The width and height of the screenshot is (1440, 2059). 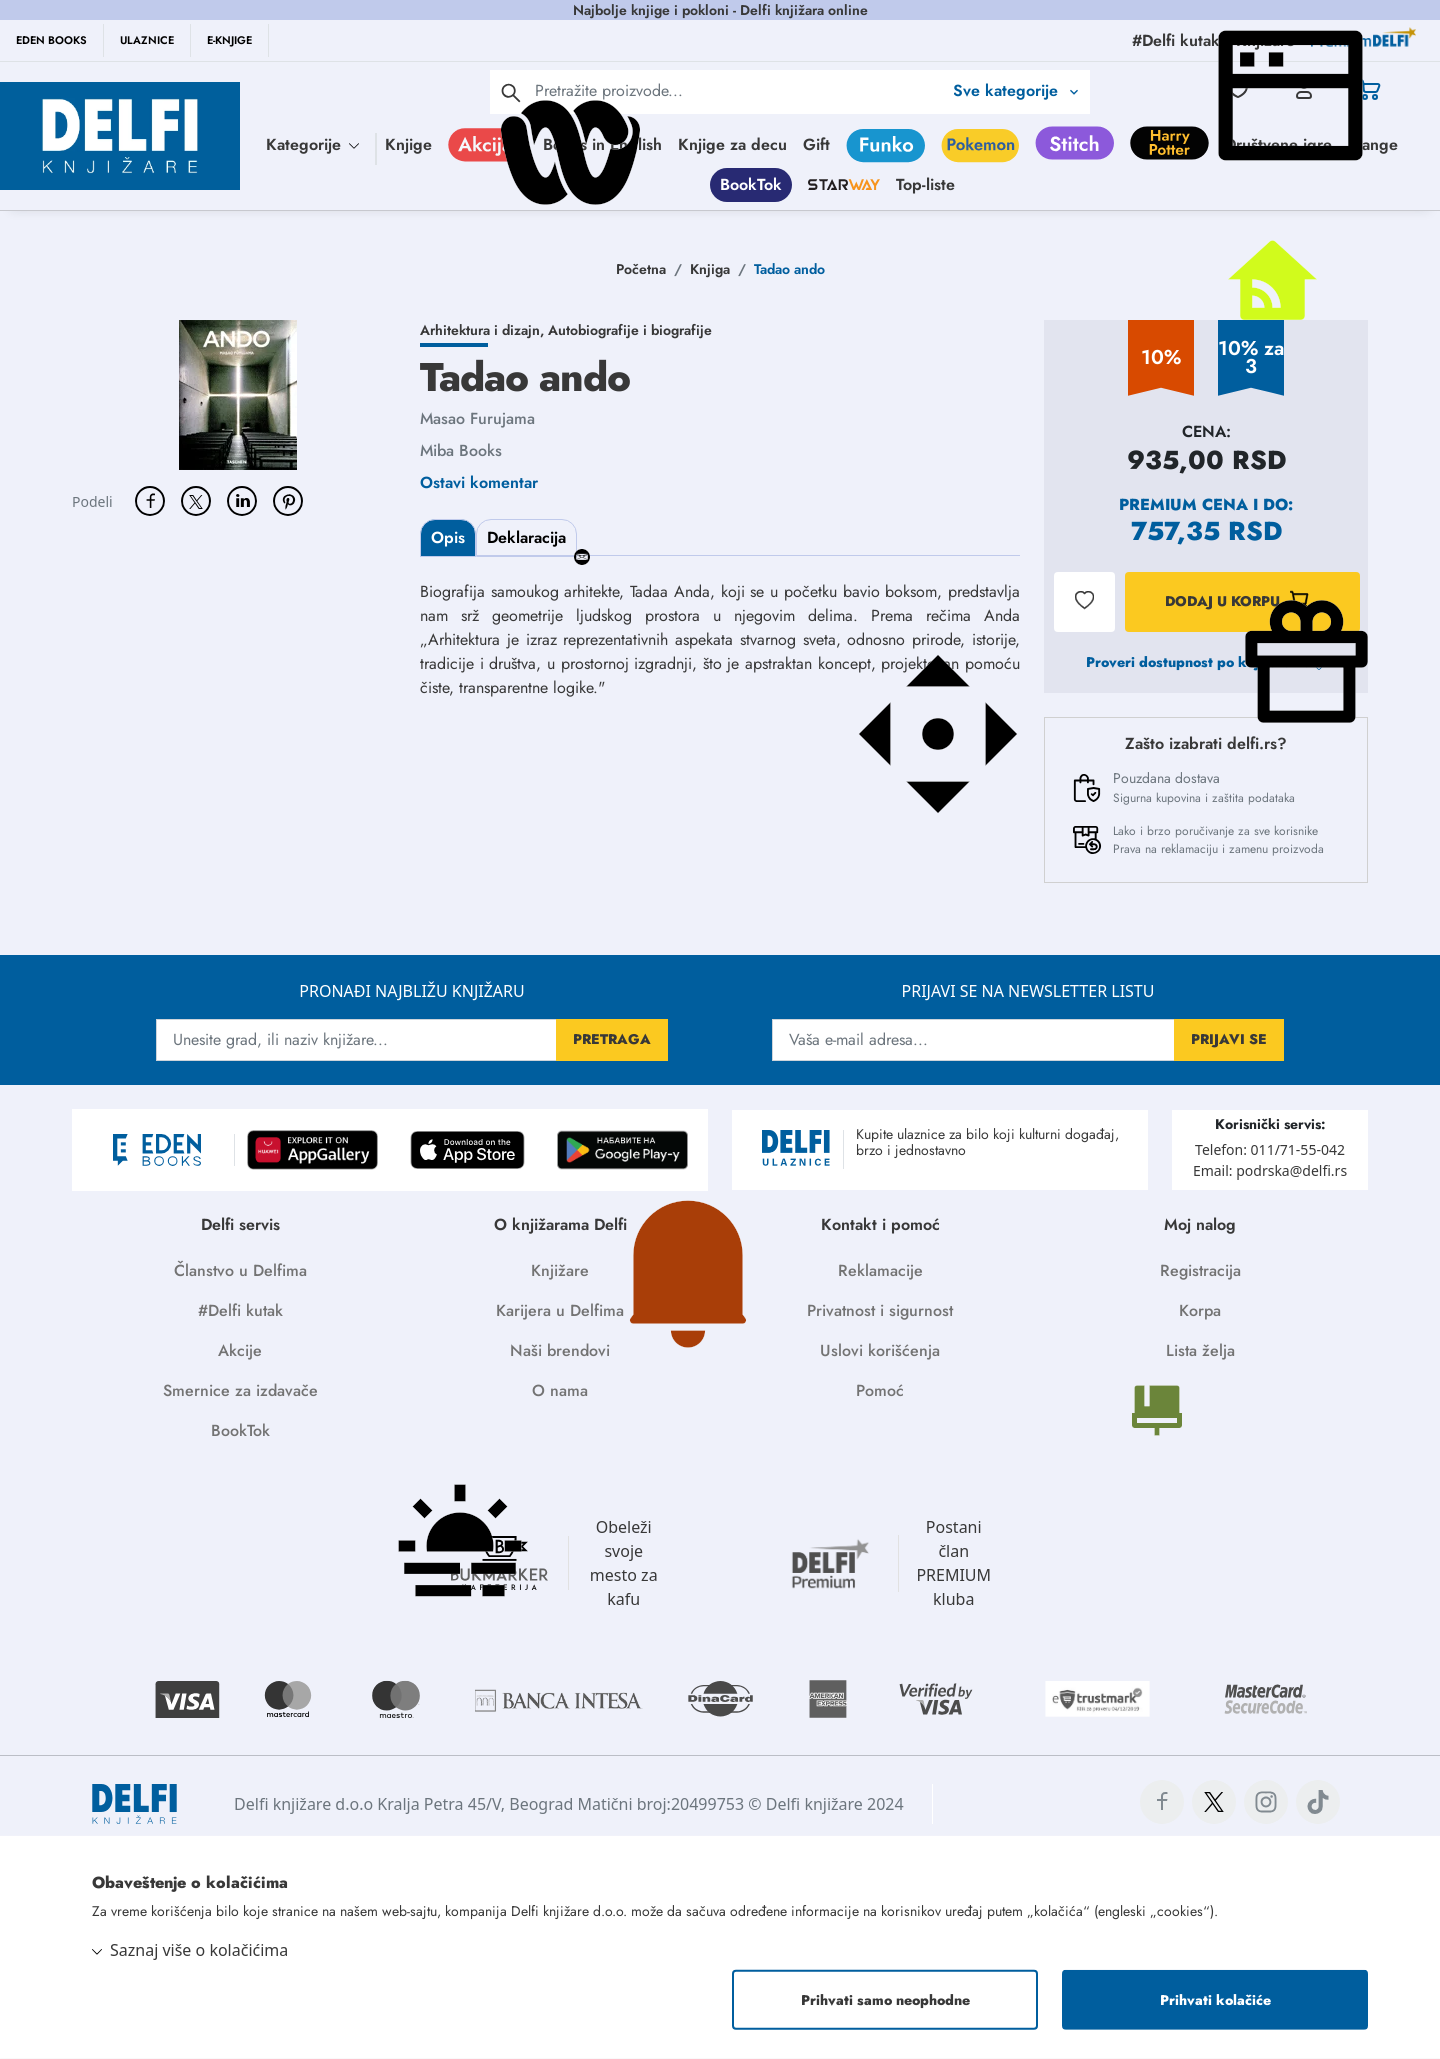 I want to click on access brush or painting tools, so click(x=1157, y=1408).